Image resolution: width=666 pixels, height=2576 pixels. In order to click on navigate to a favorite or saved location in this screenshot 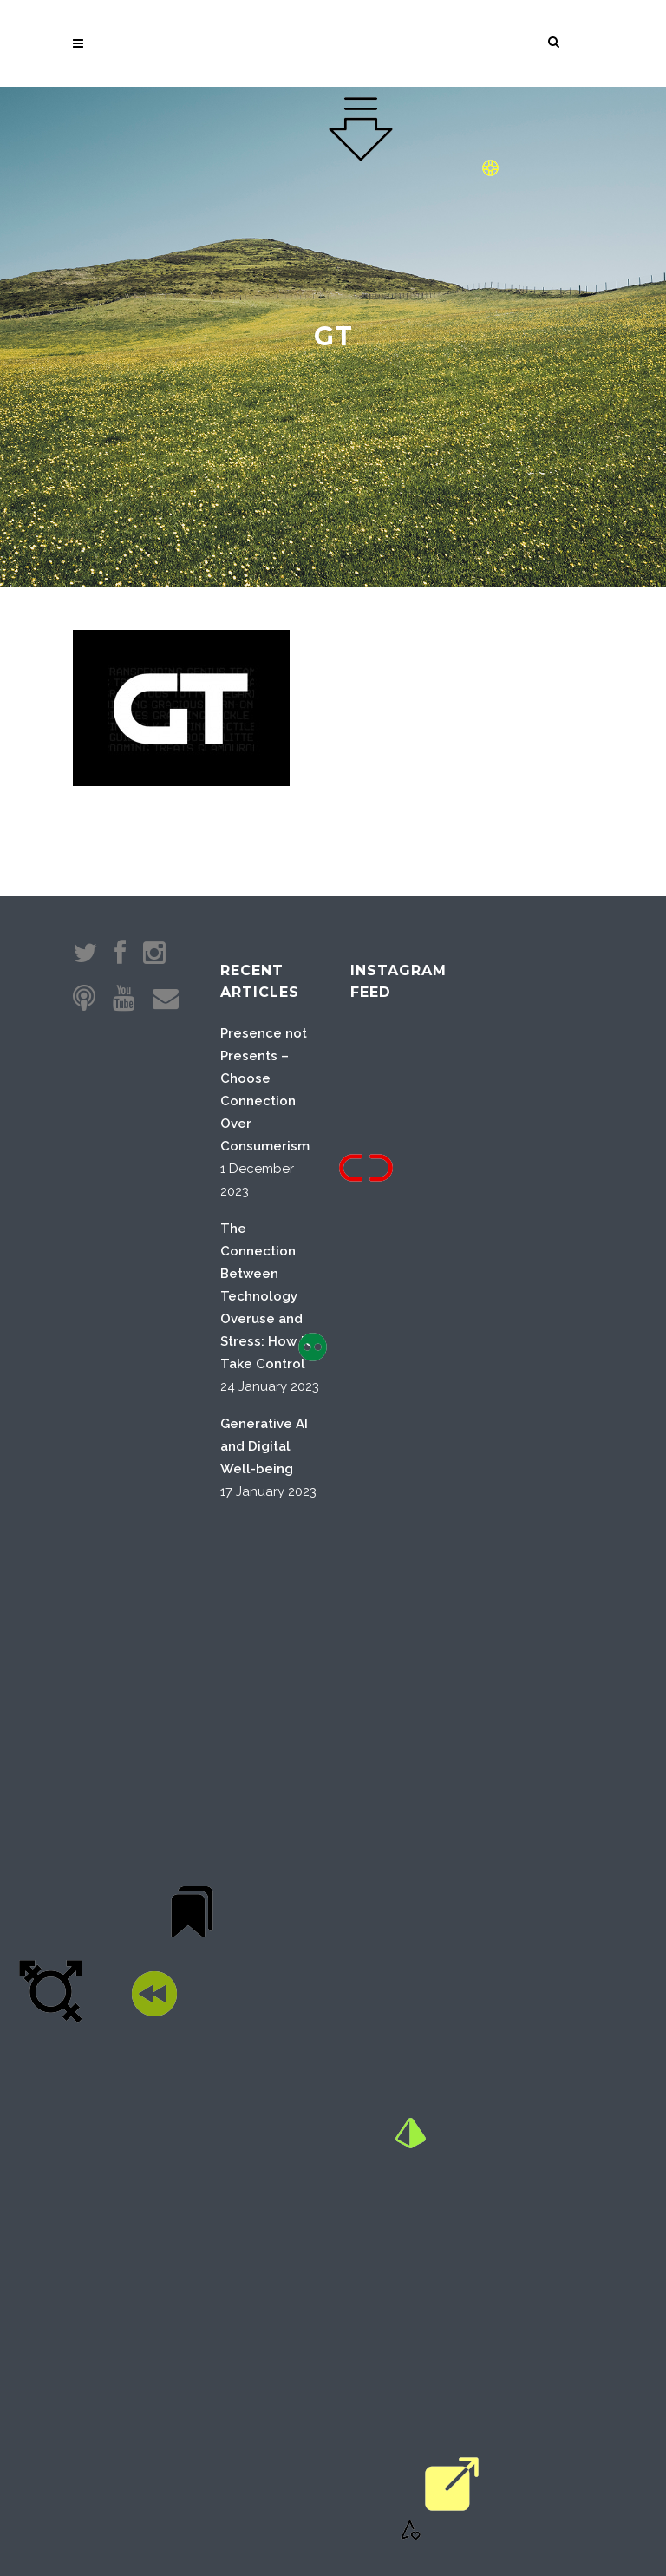, I will do `click(409, 2529)`.